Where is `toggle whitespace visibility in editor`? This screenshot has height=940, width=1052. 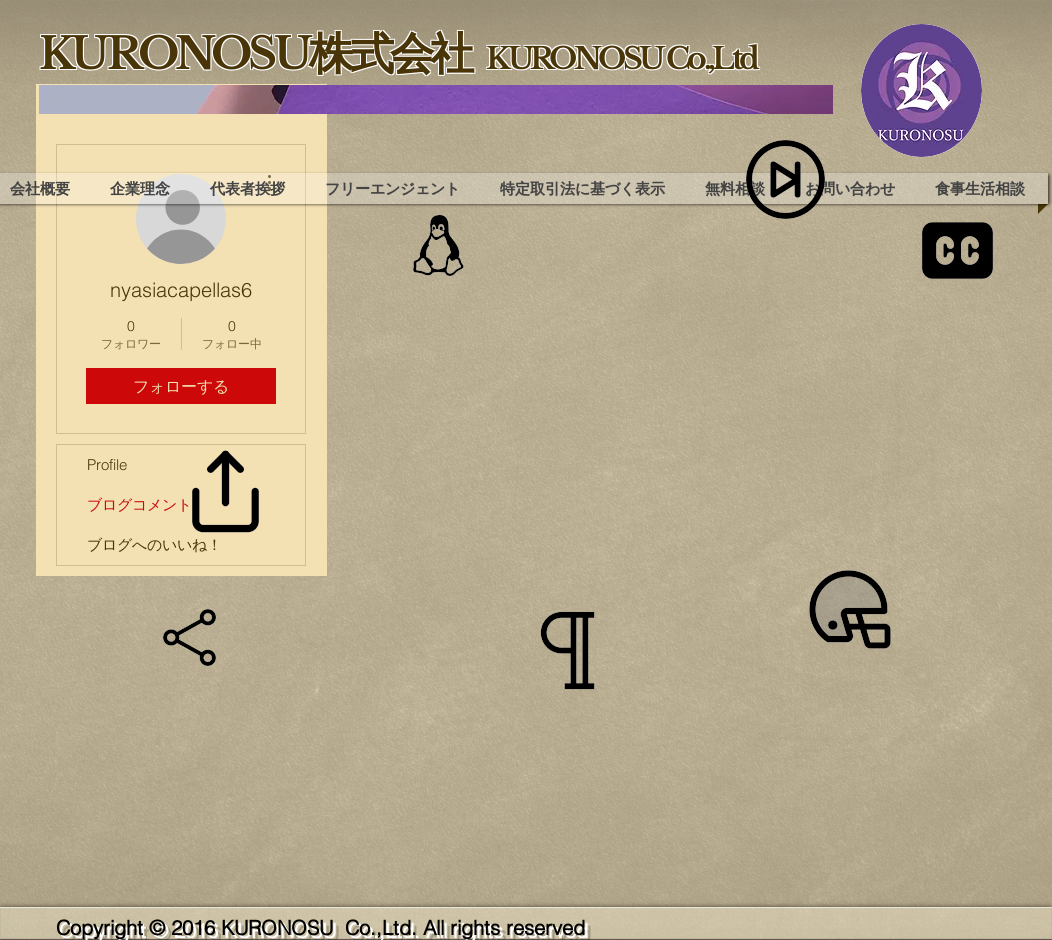
toggle whitespace visibility in editor is located at coordinates (570, 653).